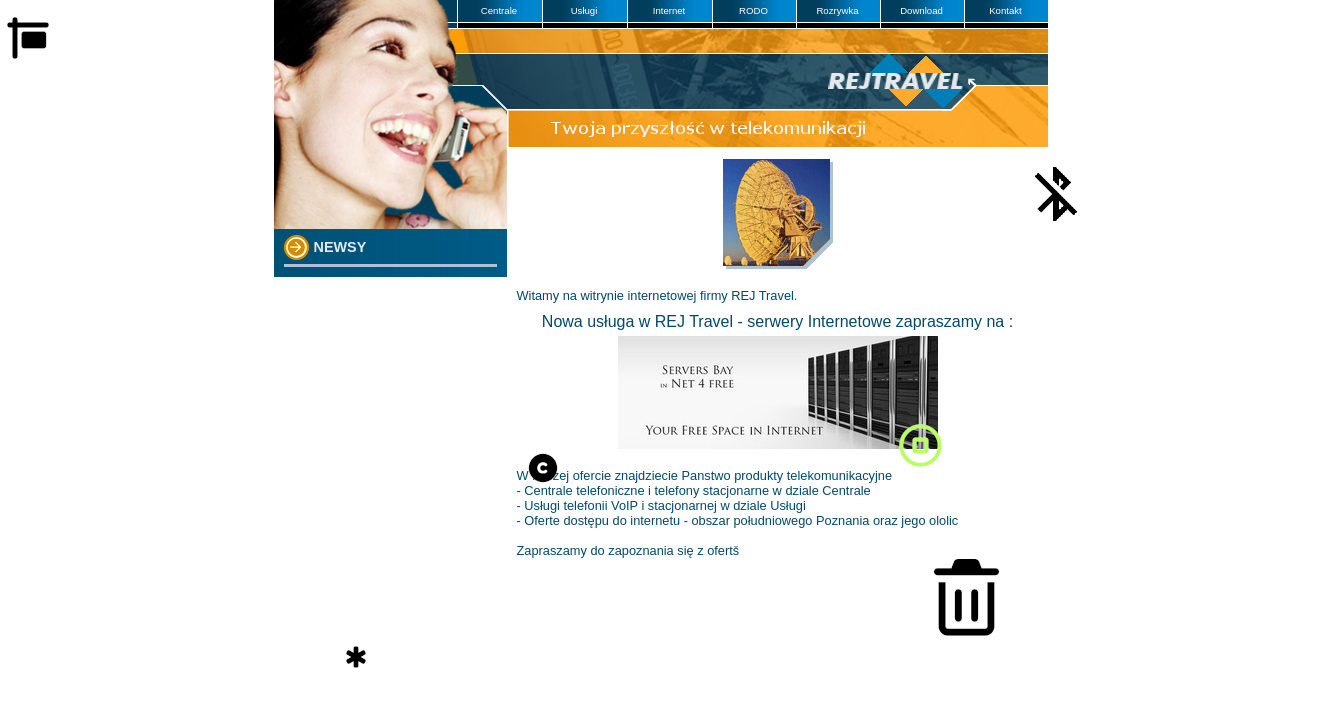  I want to click on bluetooth is currently disabled, so click(1056, 194).